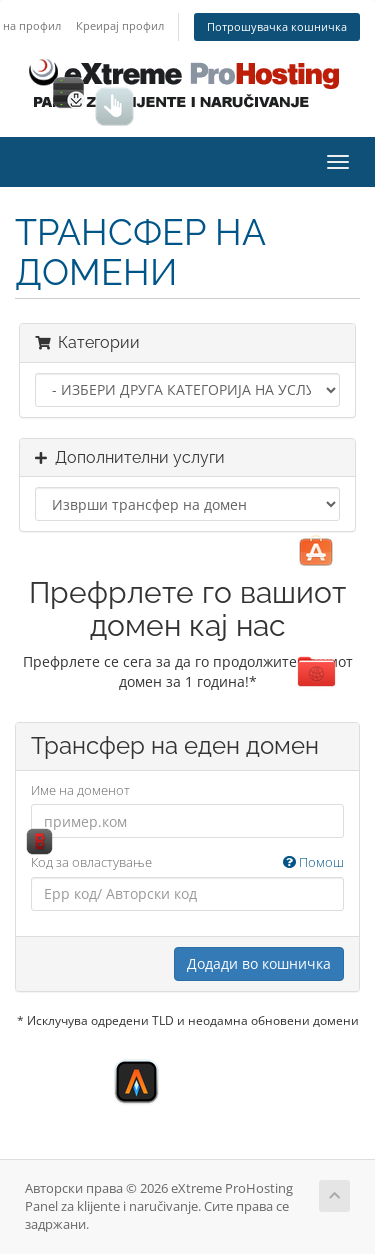 The width and height of the screenshot is (375, 1254). Describe the element at coordinates (114, 106) in the screenshot. I see `open touché app for touch bar customization` at that location.